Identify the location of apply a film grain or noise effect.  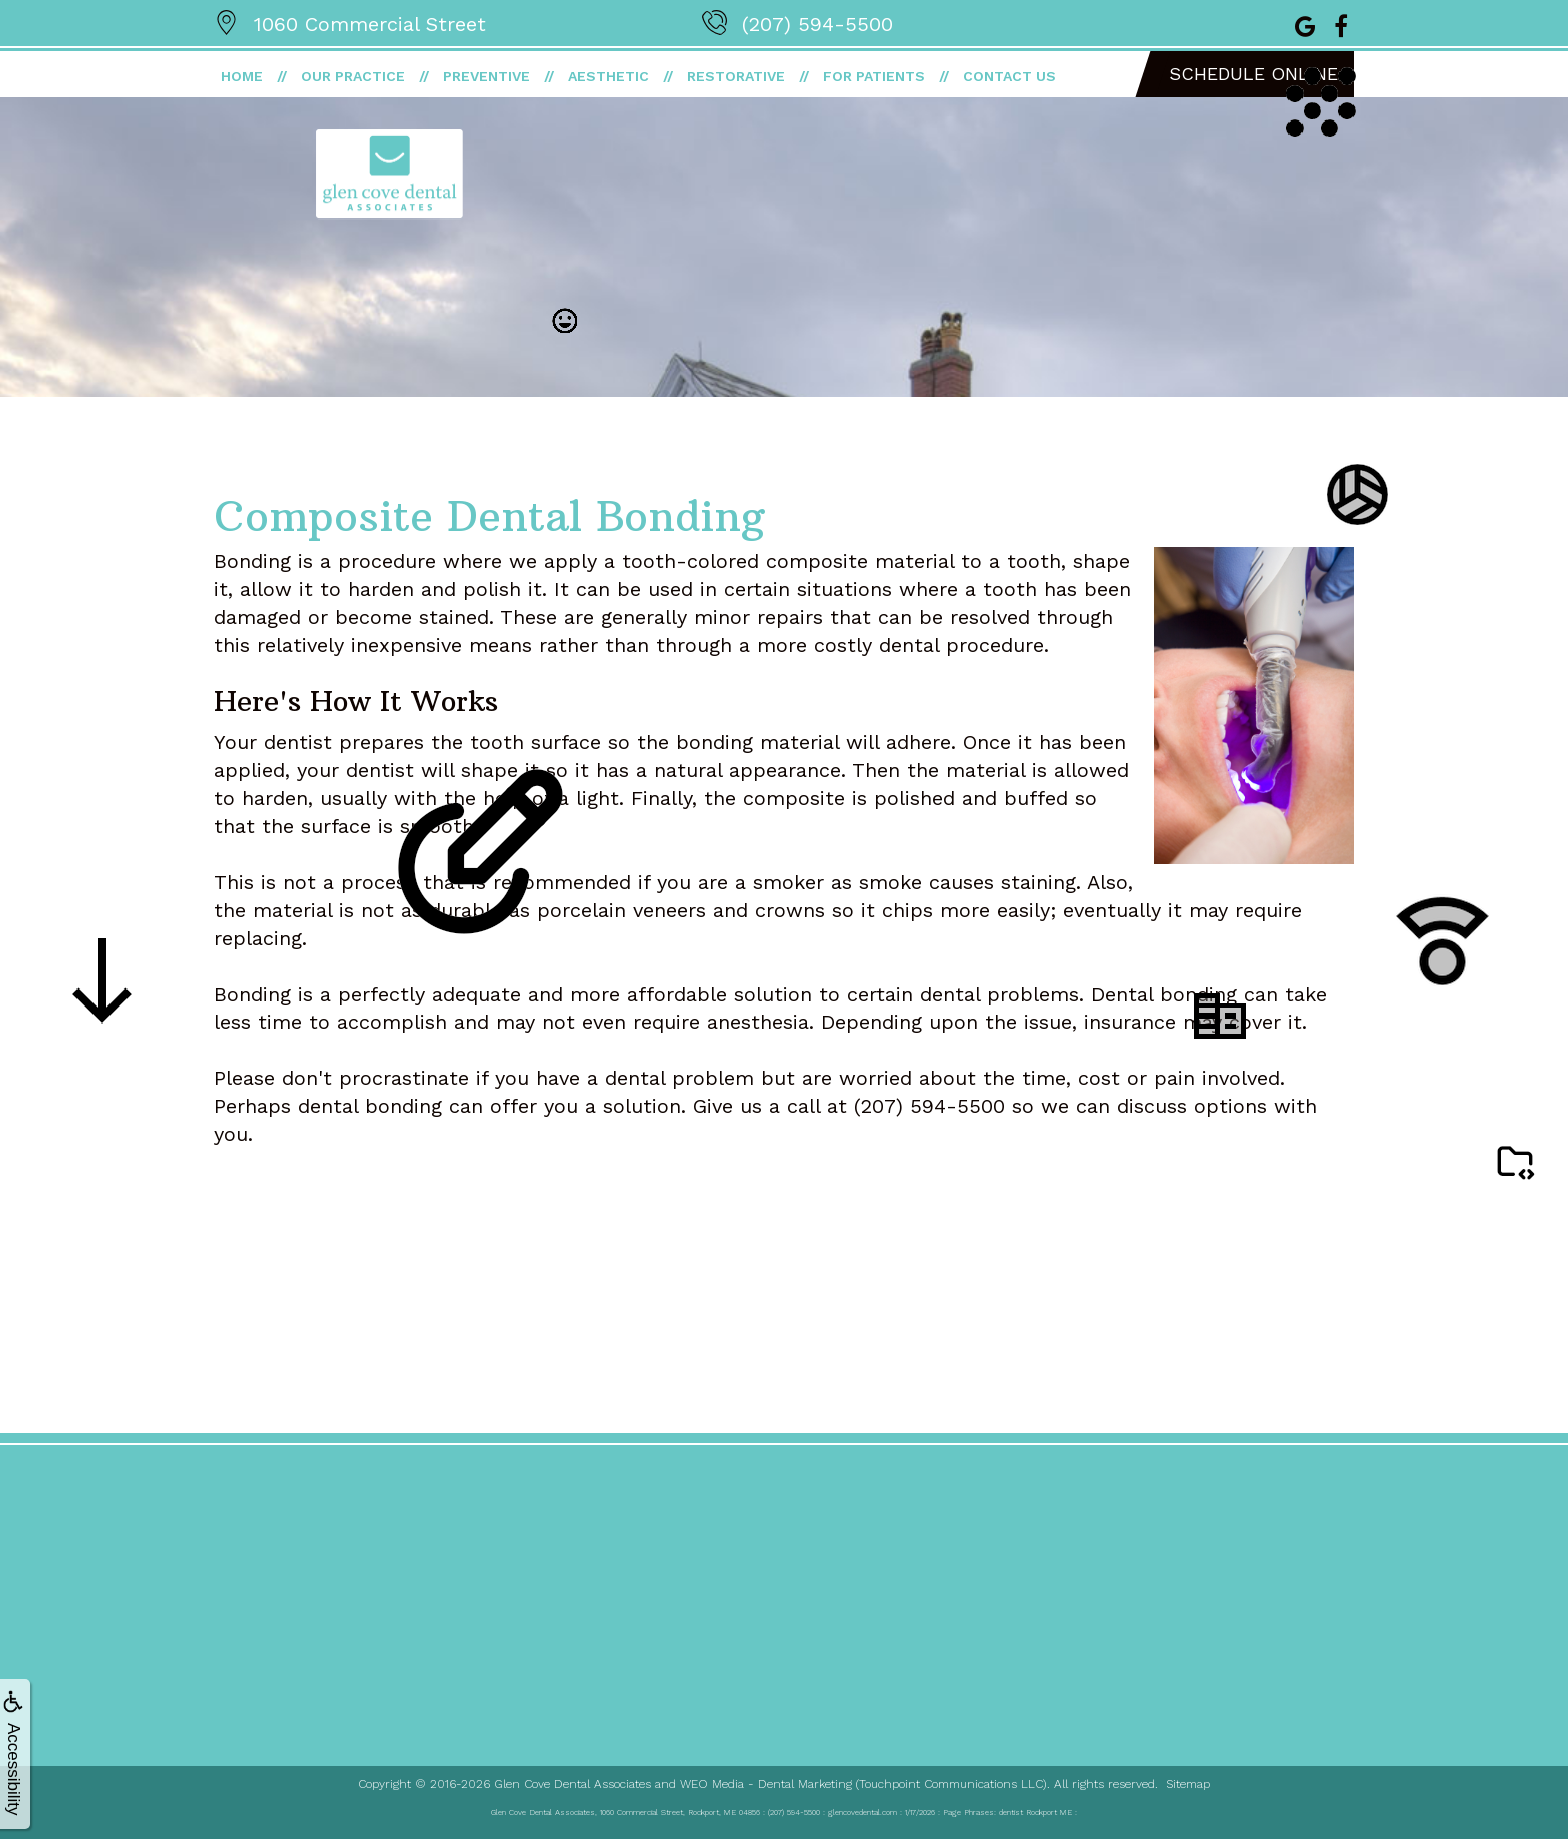
(1321, 102).